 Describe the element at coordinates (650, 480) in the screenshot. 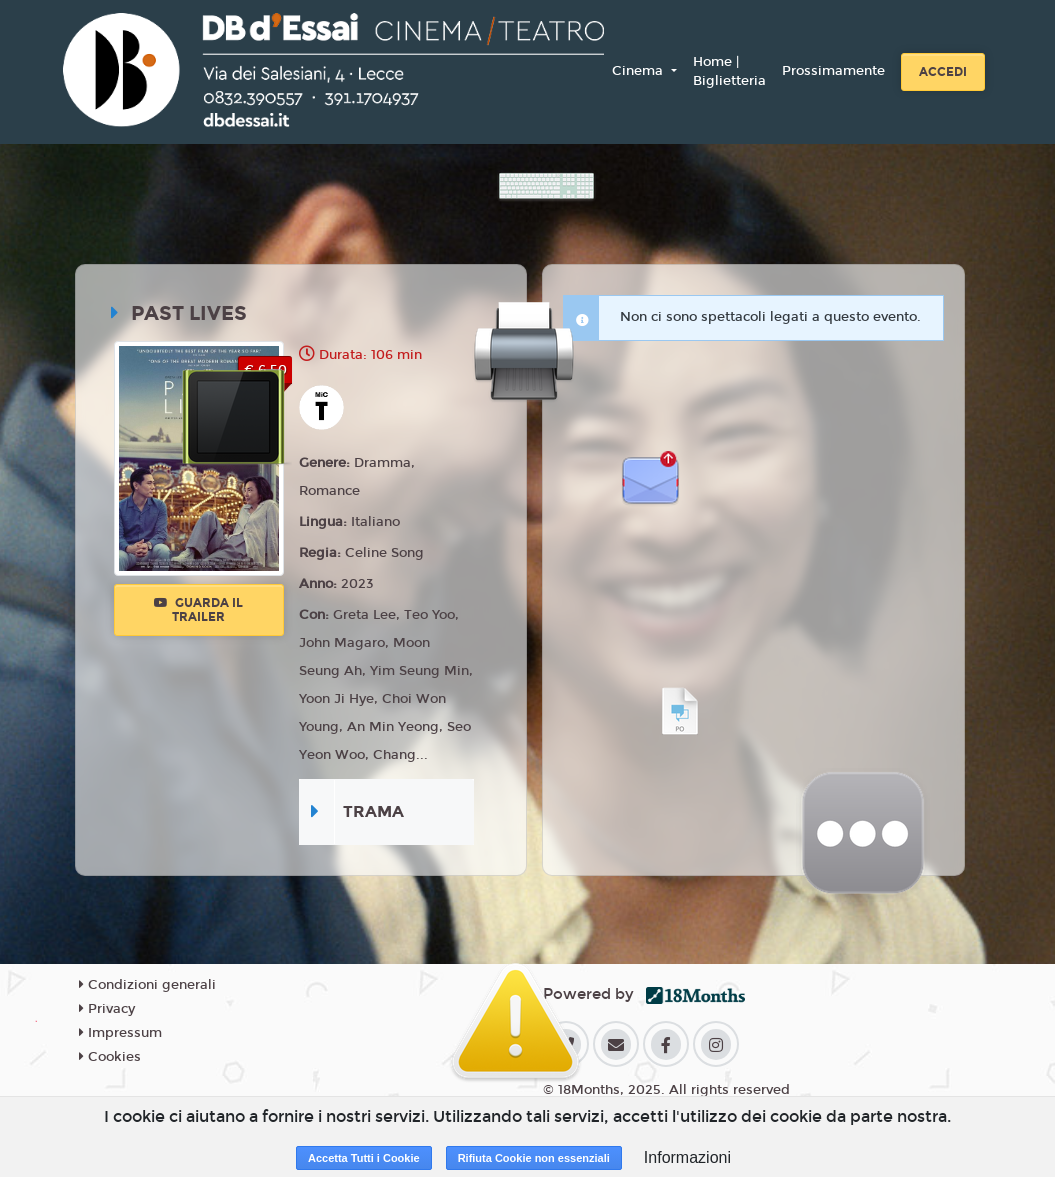

I see `send an email message` at that location.